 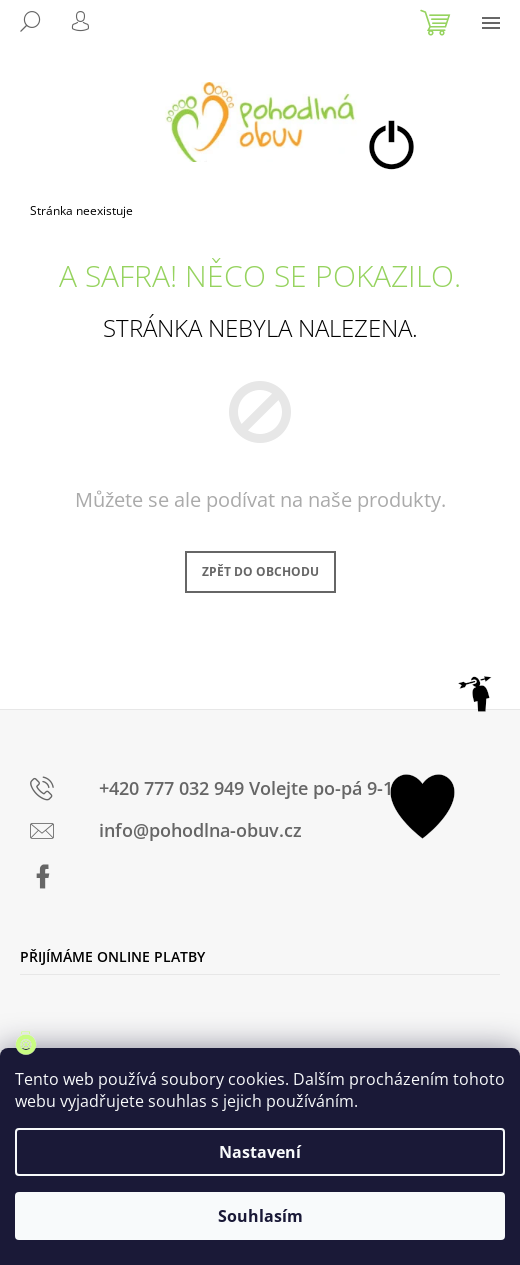 I want to click on add to favorites, so click(x=422, y=806).